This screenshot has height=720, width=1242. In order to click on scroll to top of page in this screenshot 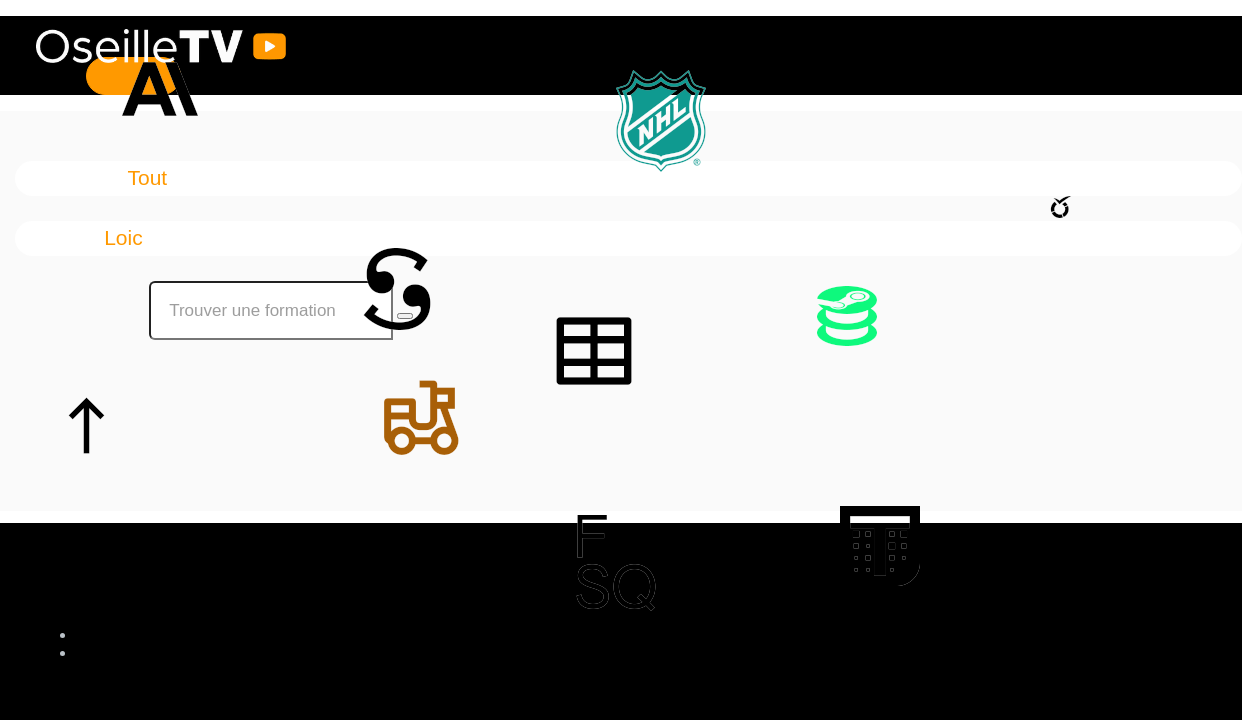, I will do `click(86, 425)`.